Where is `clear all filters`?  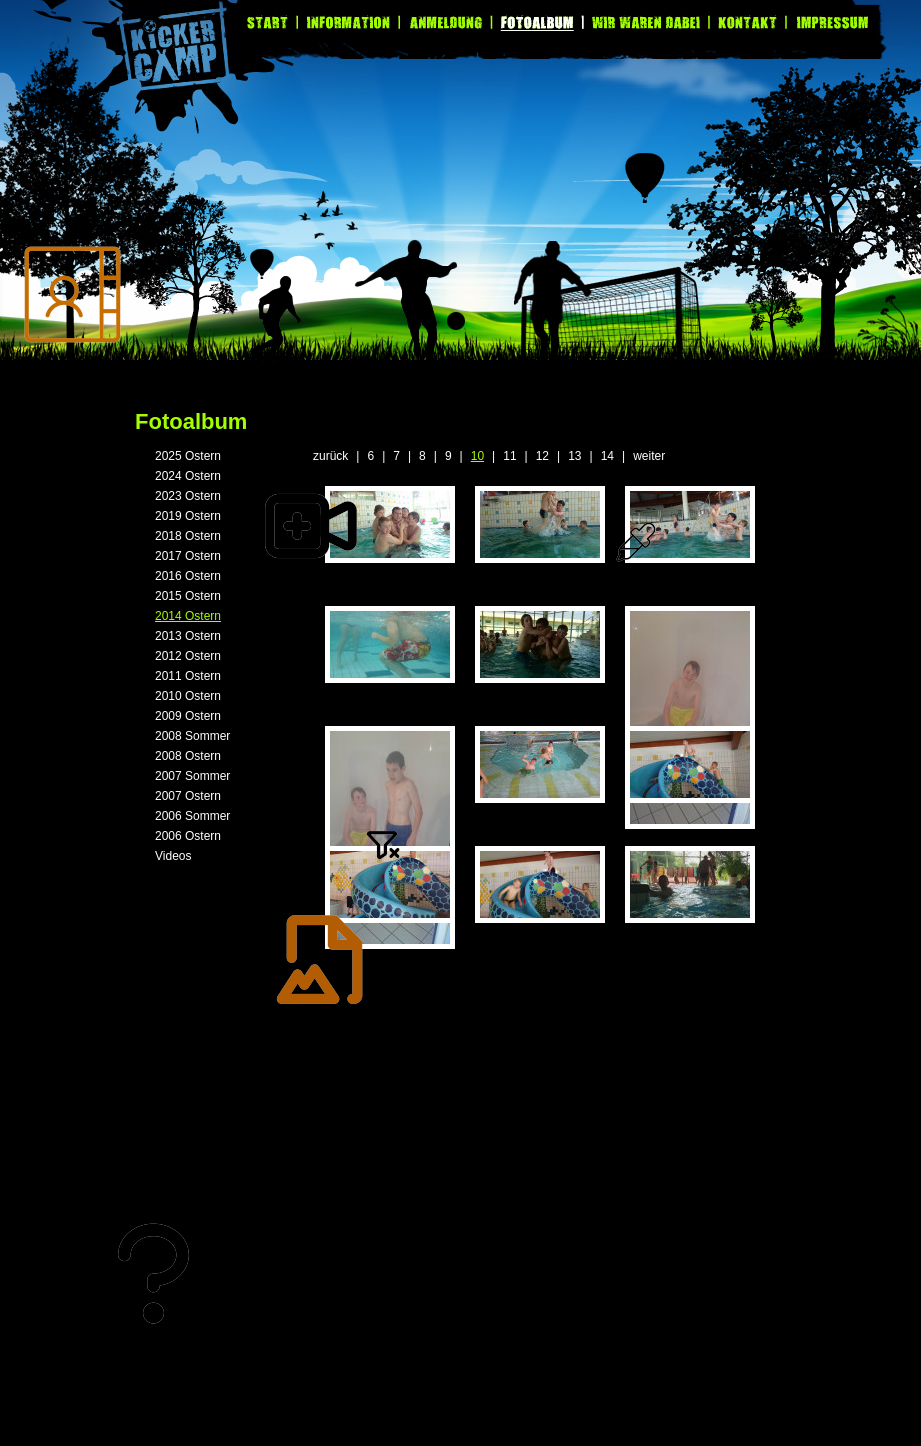 clear all filters is located at coordinates (382, 844).